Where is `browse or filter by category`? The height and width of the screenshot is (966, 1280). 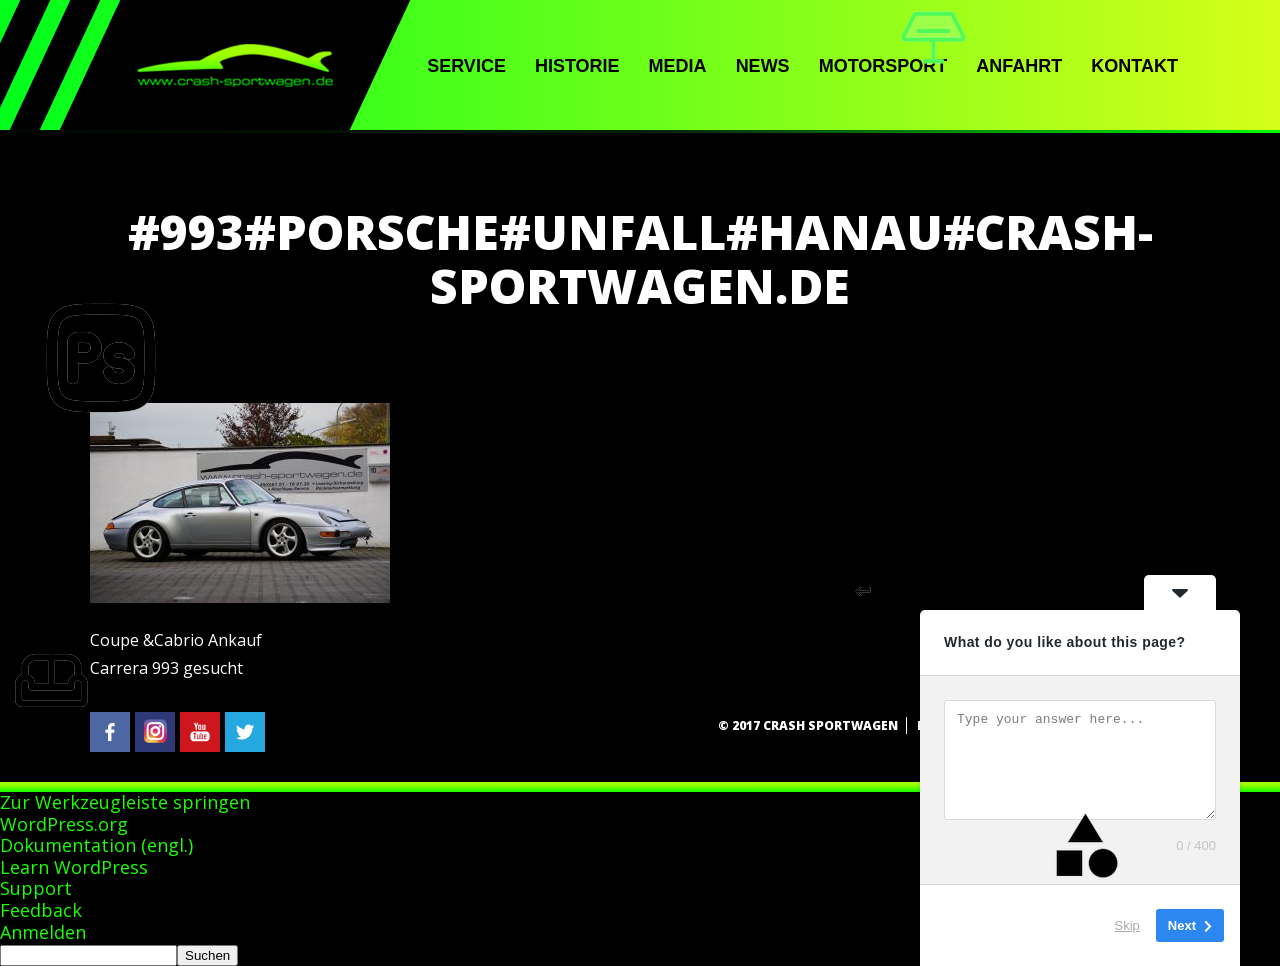
browse or filter by category is located at coordinates (1085, 845).